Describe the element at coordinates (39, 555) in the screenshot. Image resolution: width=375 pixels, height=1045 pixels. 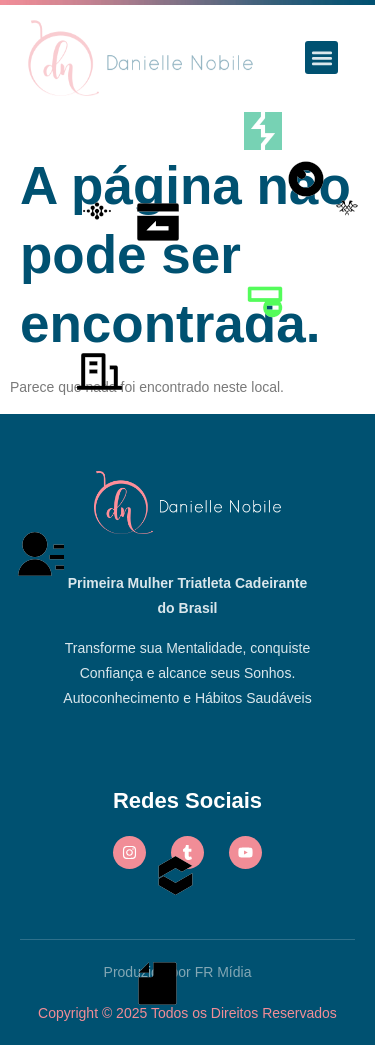
I see `access your contacts list` at that location.